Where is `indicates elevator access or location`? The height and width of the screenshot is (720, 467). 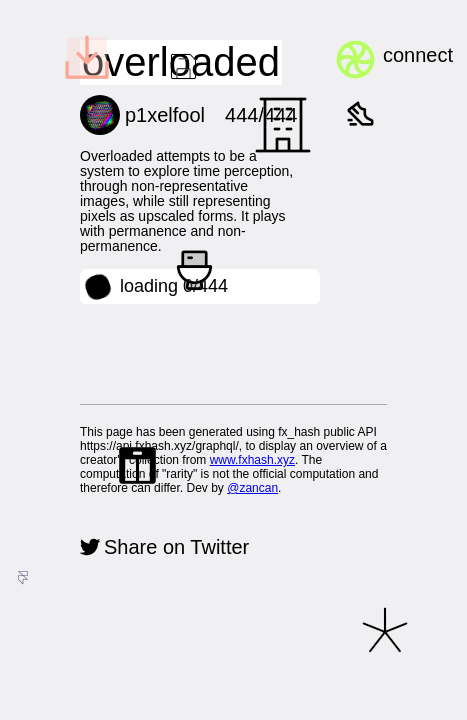
indicates elevator access or location is located at coordinates (137, 465).